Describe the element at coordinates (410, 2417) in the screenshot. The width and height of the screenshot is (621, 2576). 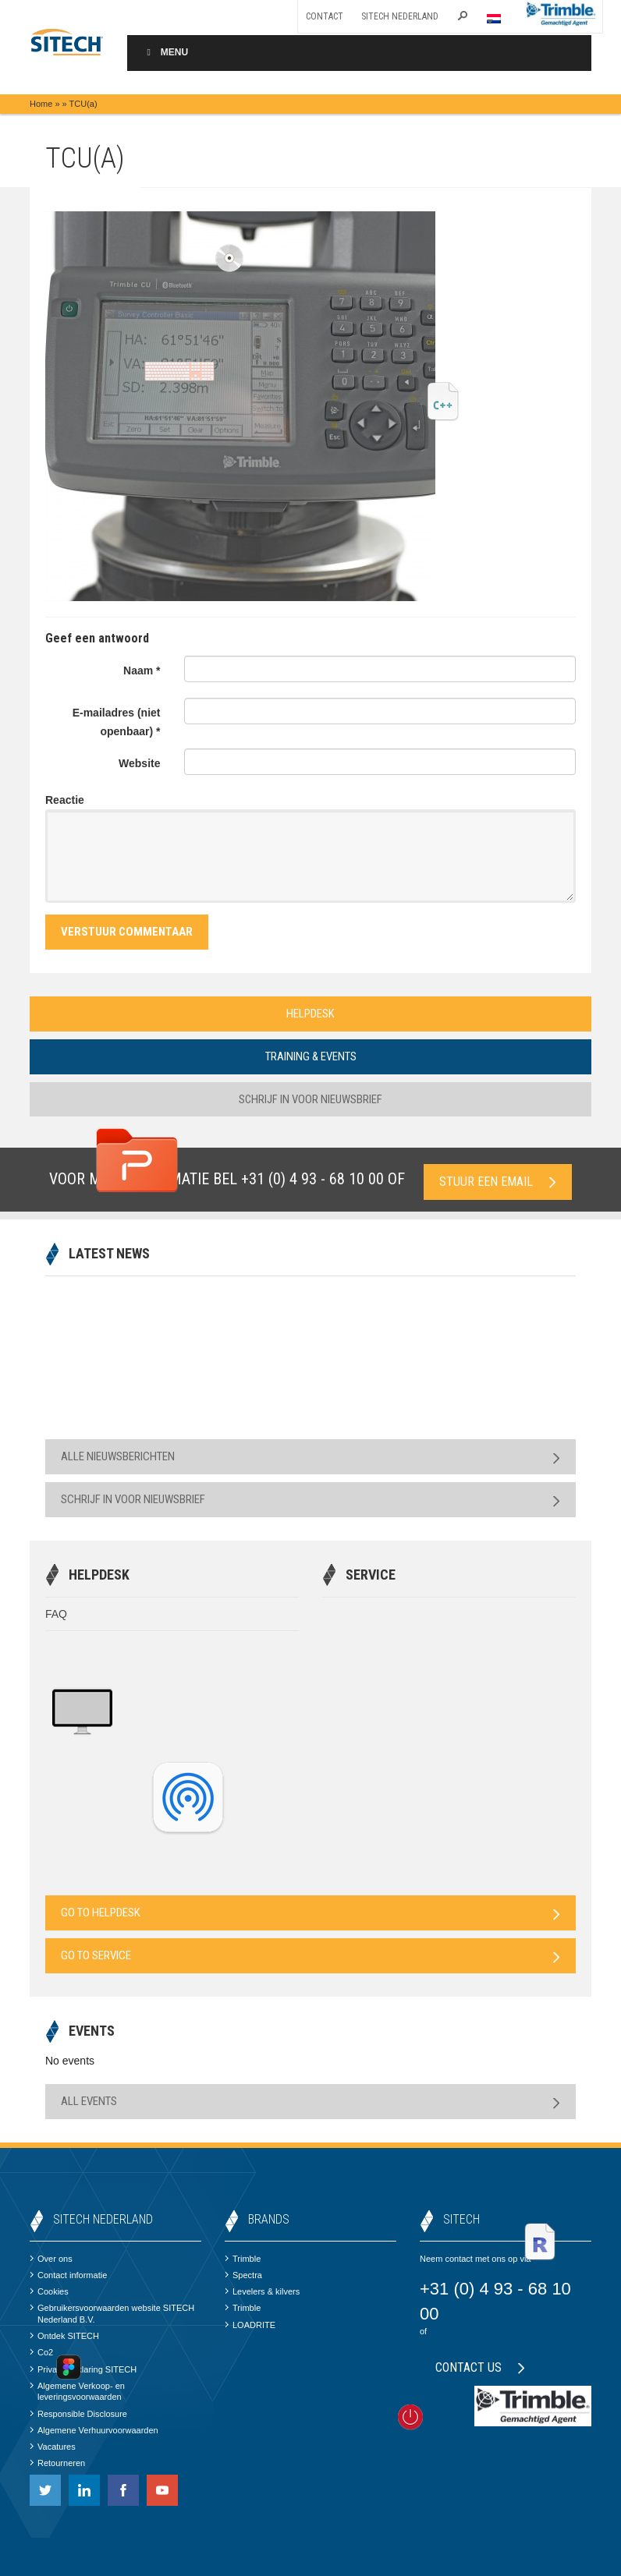
I see `shut down the system` at that location.